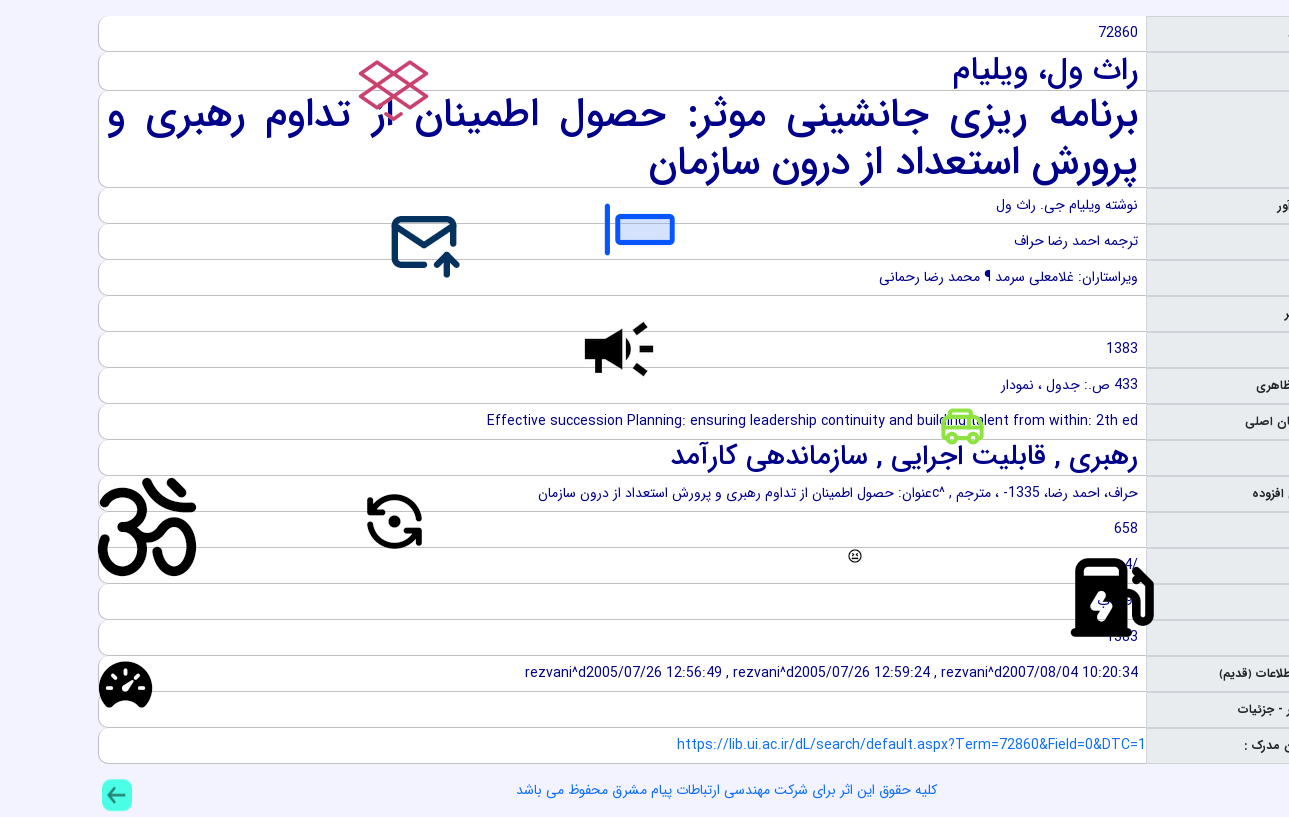  I want to click on view announcements or notifications, so click(619, 349).